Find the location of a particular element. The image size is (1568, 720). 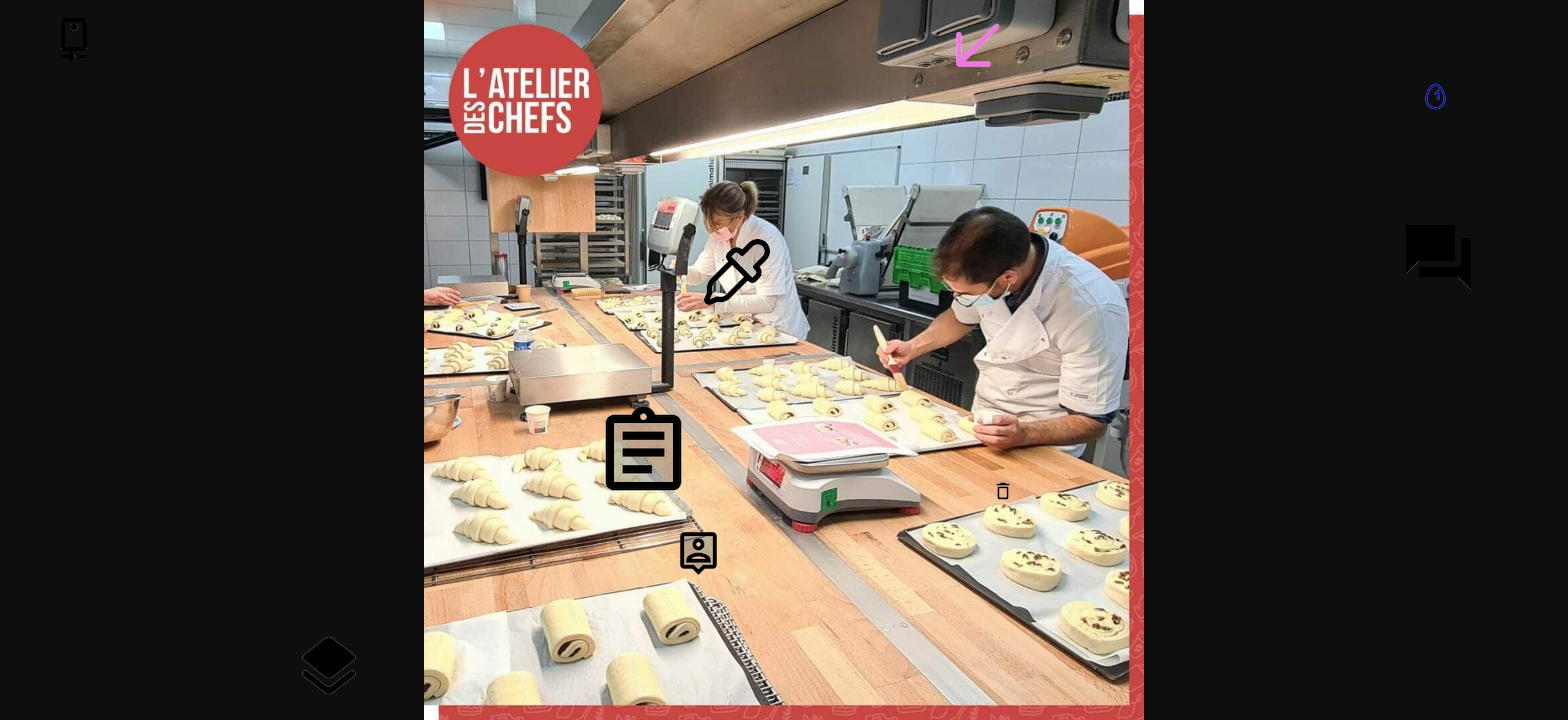

open discussion forum or community chat is located at coordinates (1438, 257).